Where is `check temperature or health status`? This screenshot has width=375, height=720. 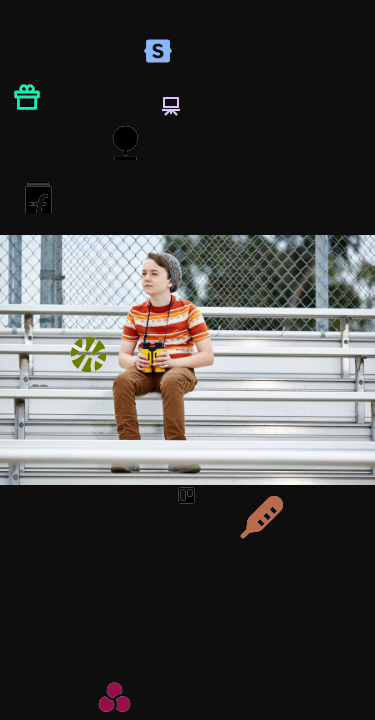
check temperature or health status is located at coordinates (261, 517).